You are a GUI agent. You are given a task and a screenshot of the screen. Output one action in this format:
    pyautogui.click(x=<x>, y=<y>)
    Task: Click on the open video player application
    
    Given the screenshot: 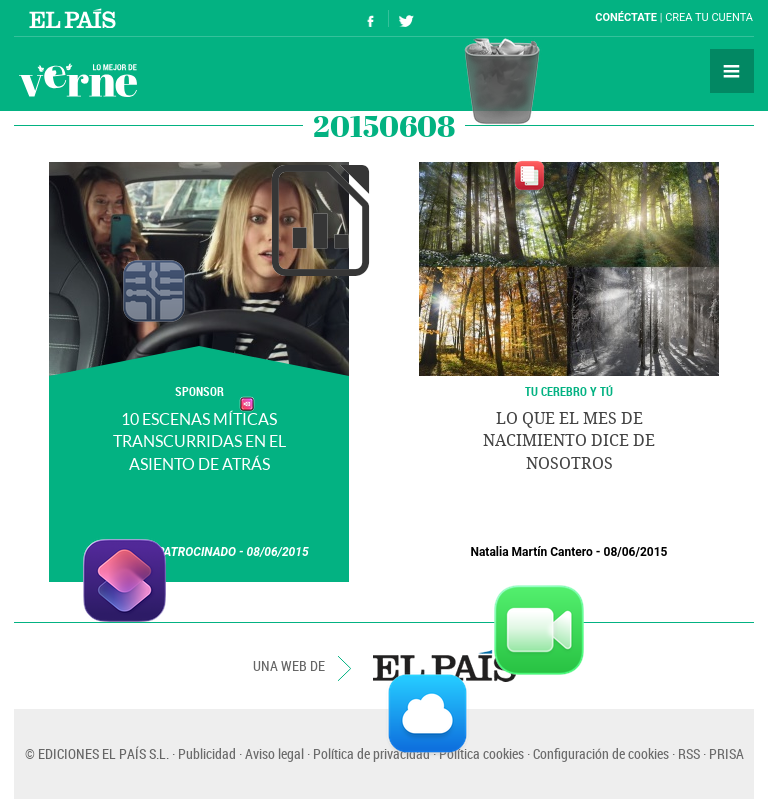 What is the action you would take?
    pyautogui.click(x=539, y=630)
    